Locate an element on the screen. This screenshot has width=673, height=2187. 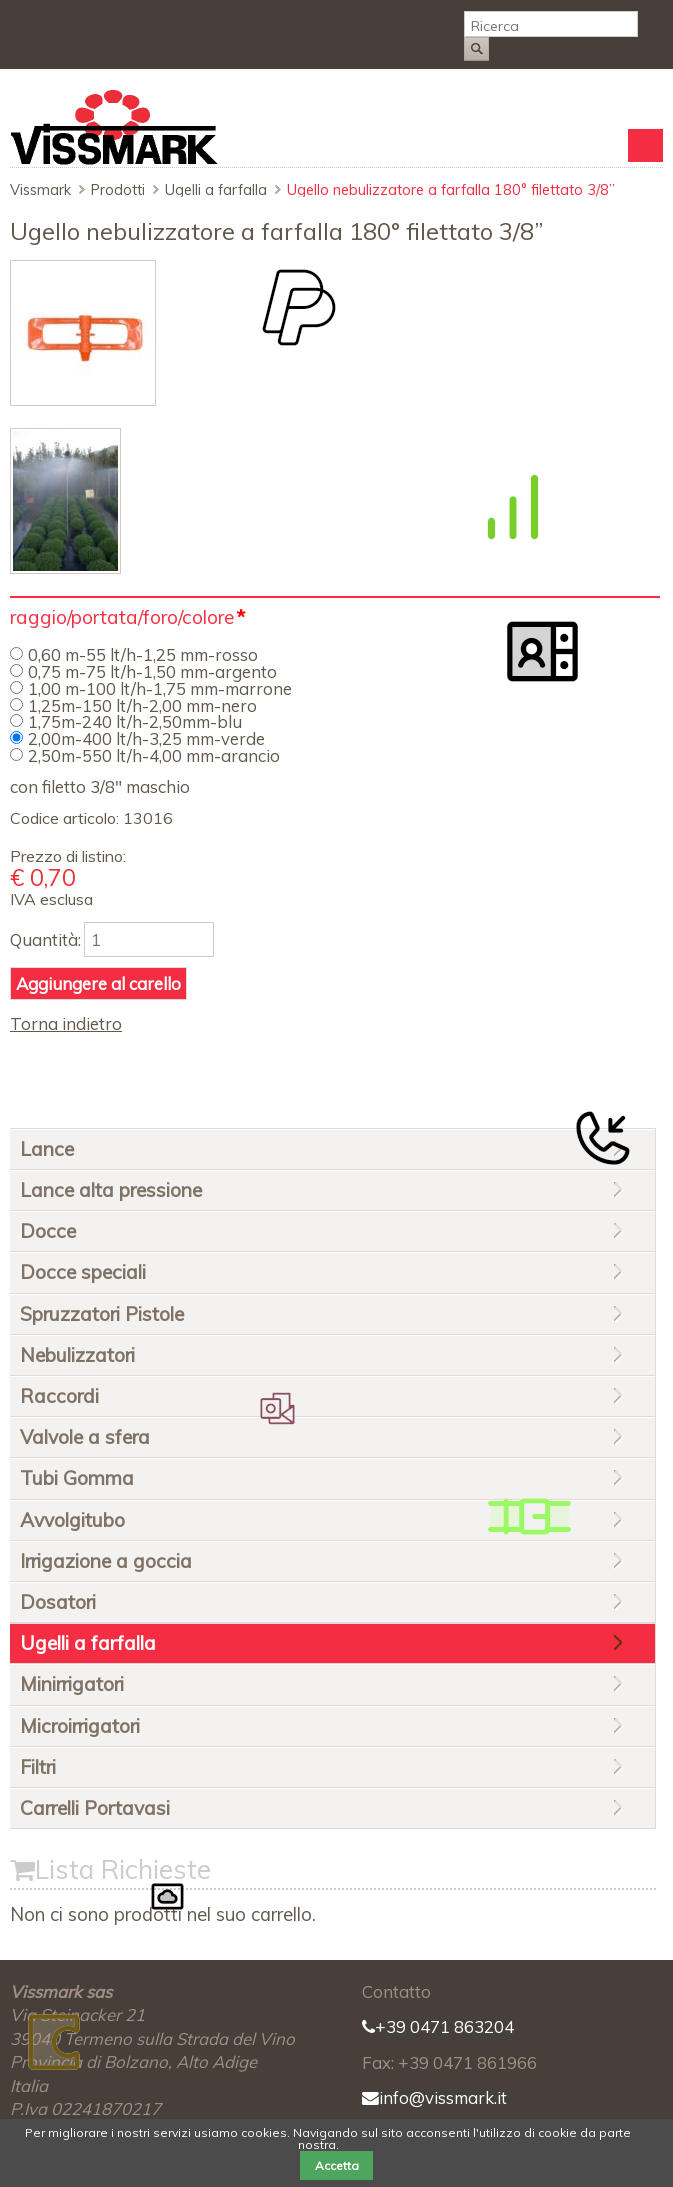
access daydream or screensaver settings is located at coordinates (167, 1896).